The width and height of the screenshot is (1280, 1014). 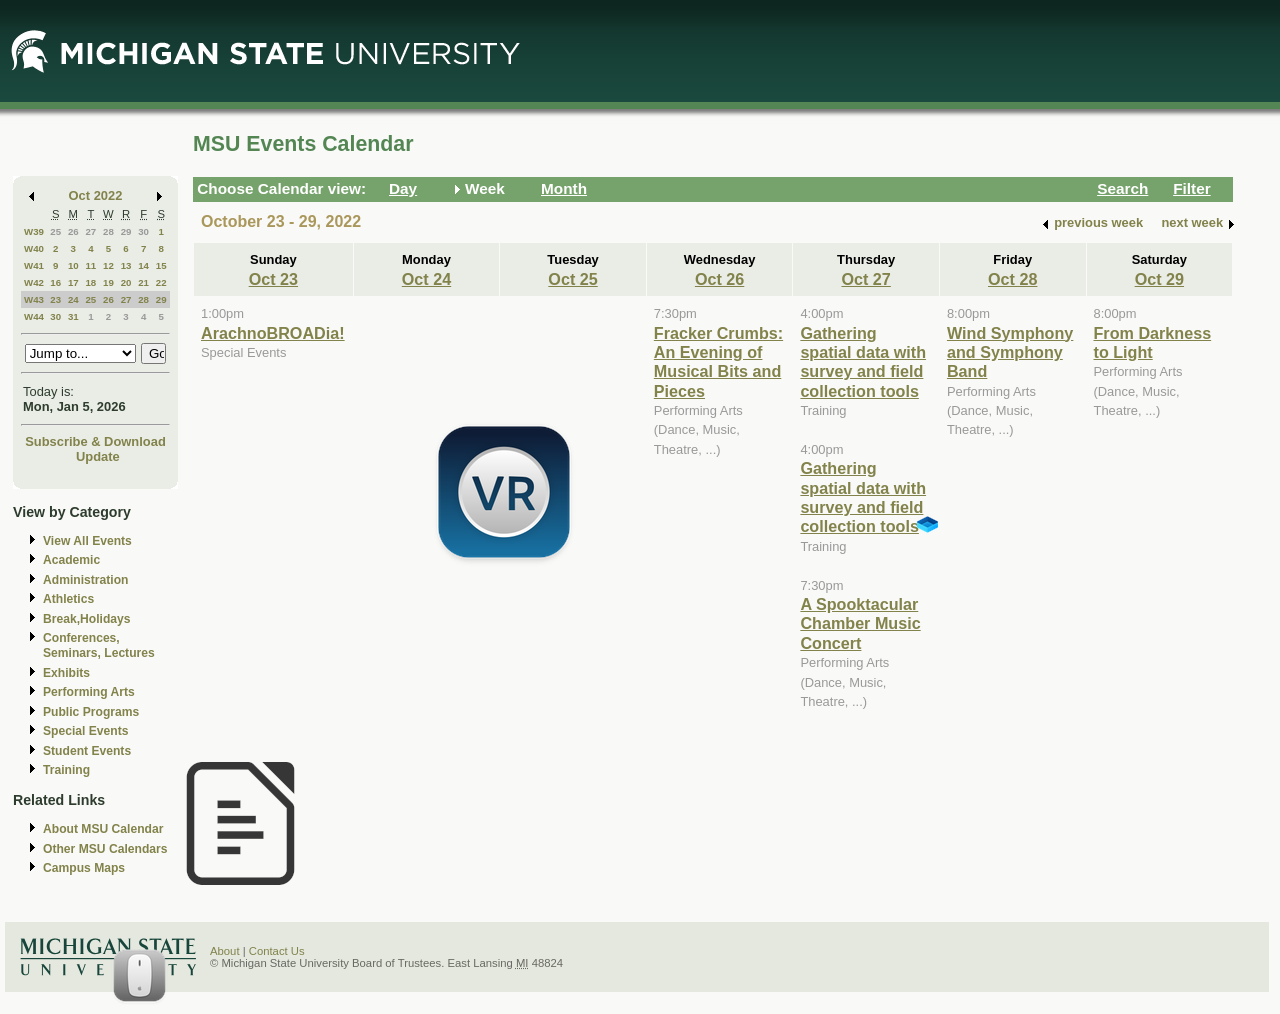 What do you see at coordinates (927, 524) in the screenshot?
I see `open windows sandbox application` at bounding box center [927, 524].